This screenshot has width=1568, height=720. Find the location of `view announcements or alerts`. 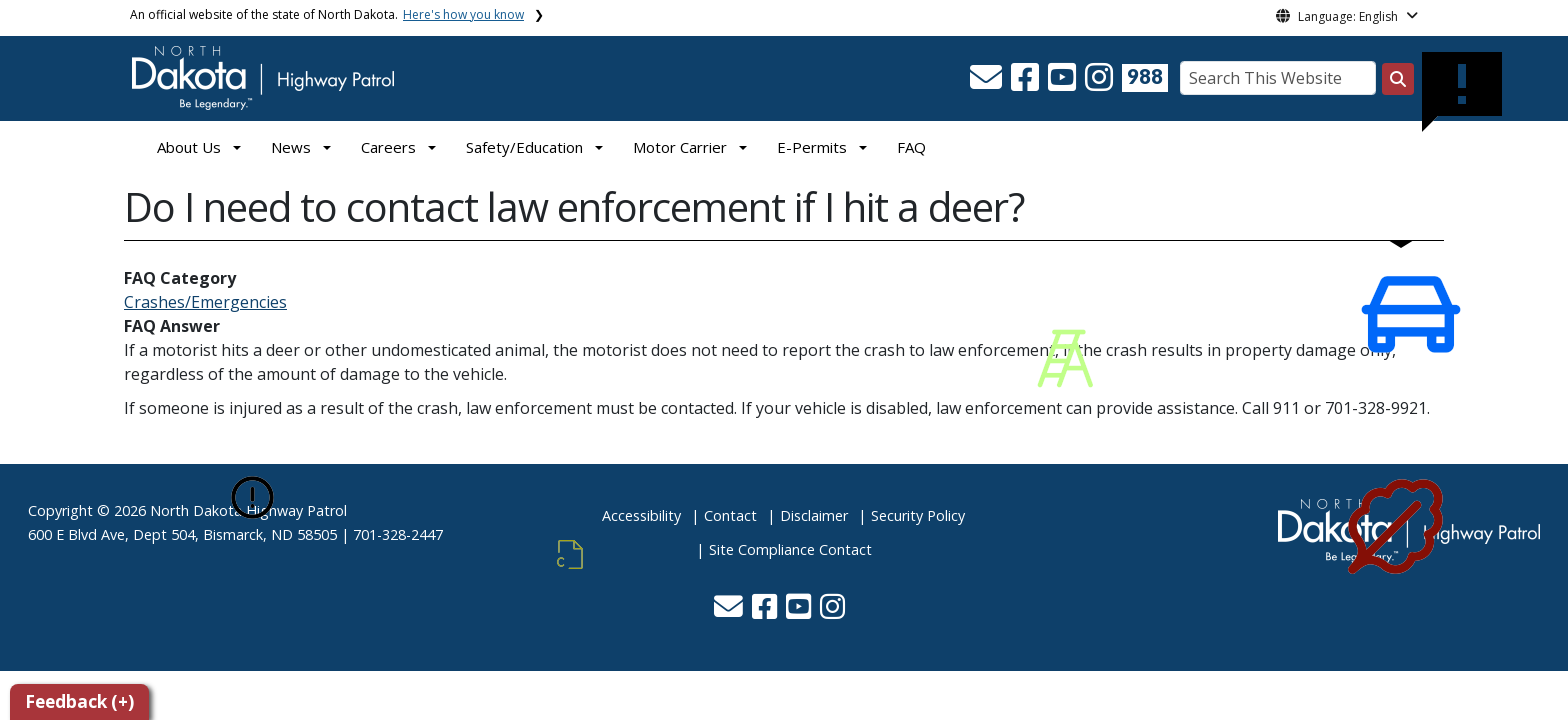

view announcements or alerts is located at coordinates (1462, 92).